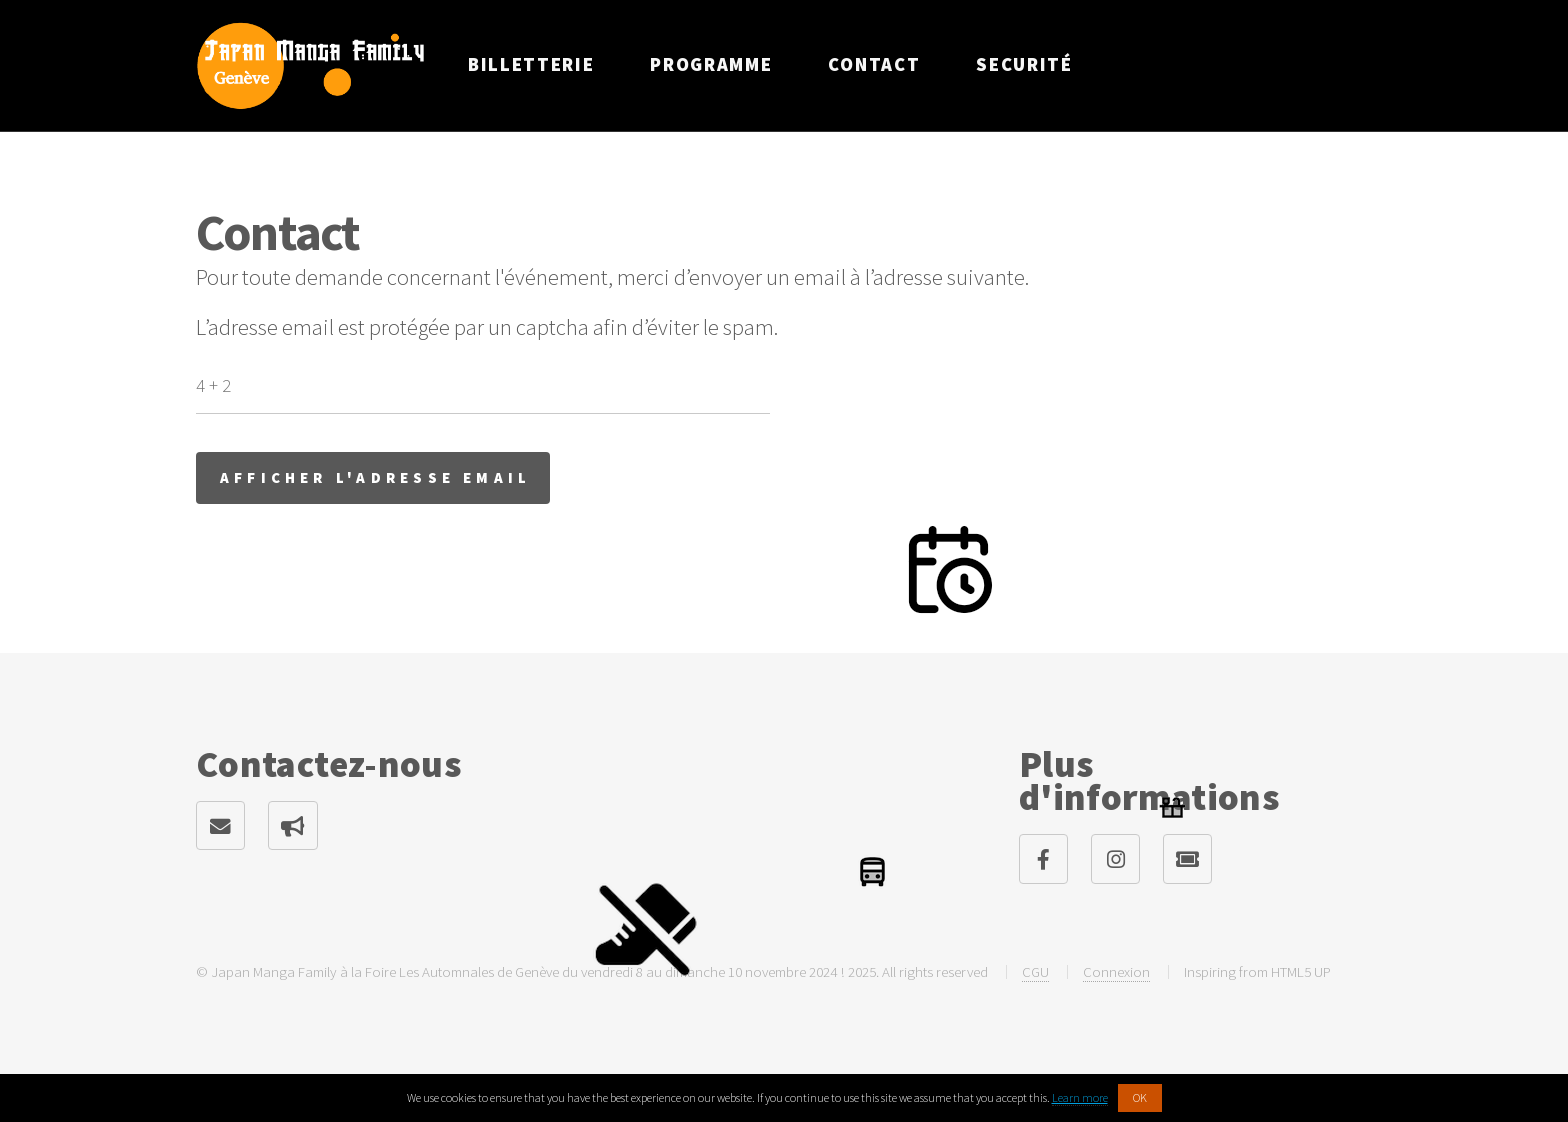 The width and height of the screenshot is (1568, 1122). I want to click on browse kitchen countertop options, so click(1172, 807).